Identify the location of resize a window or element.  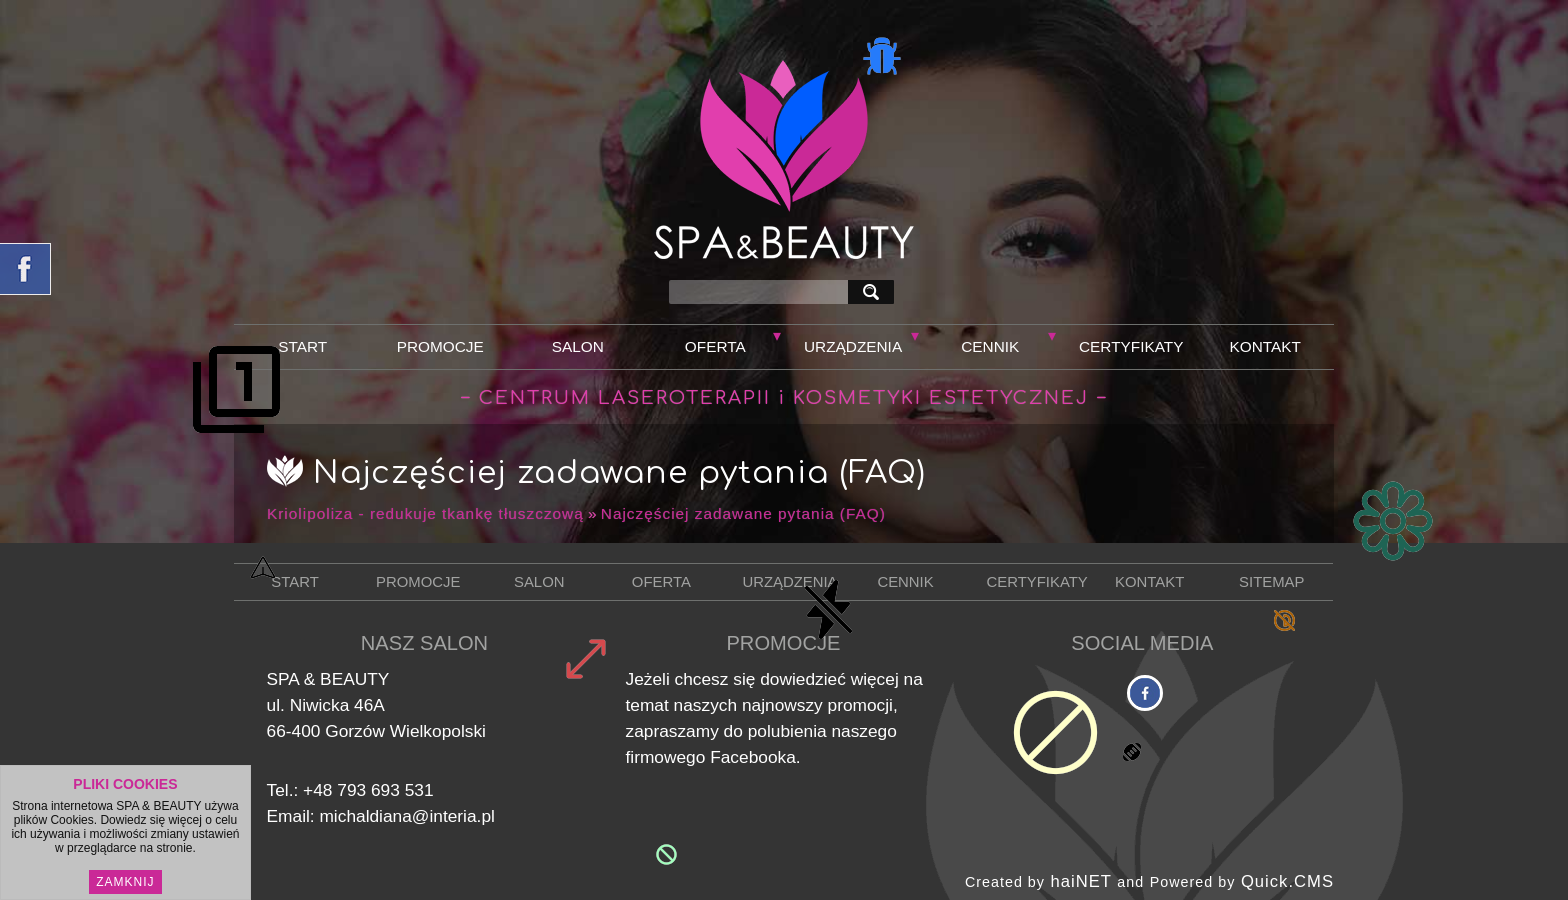
(586, 659).